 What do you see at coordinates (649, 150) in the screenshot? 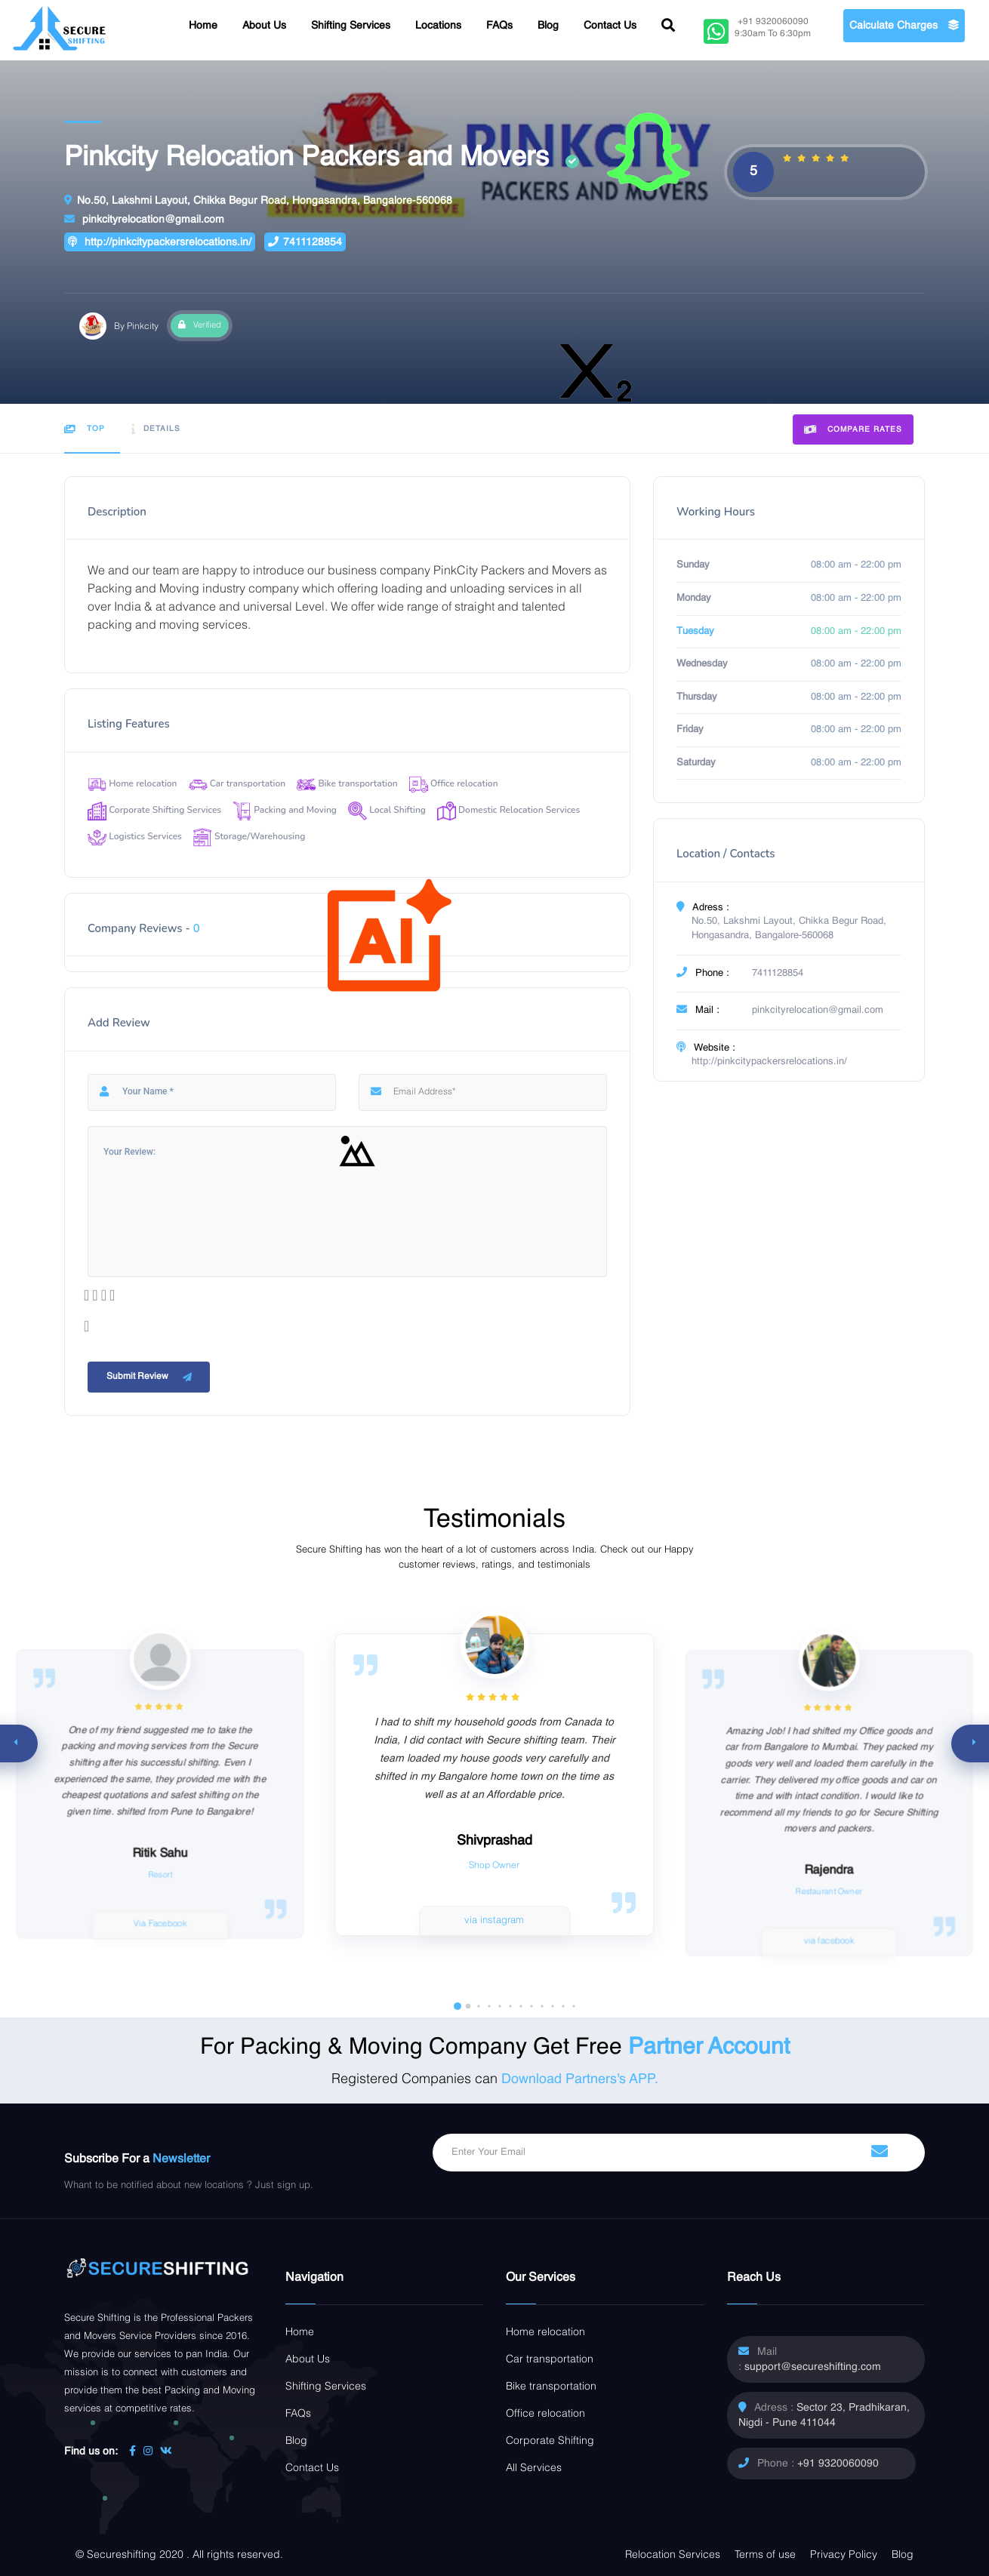
I see `open snapchat` at bounding box center [649, 150].